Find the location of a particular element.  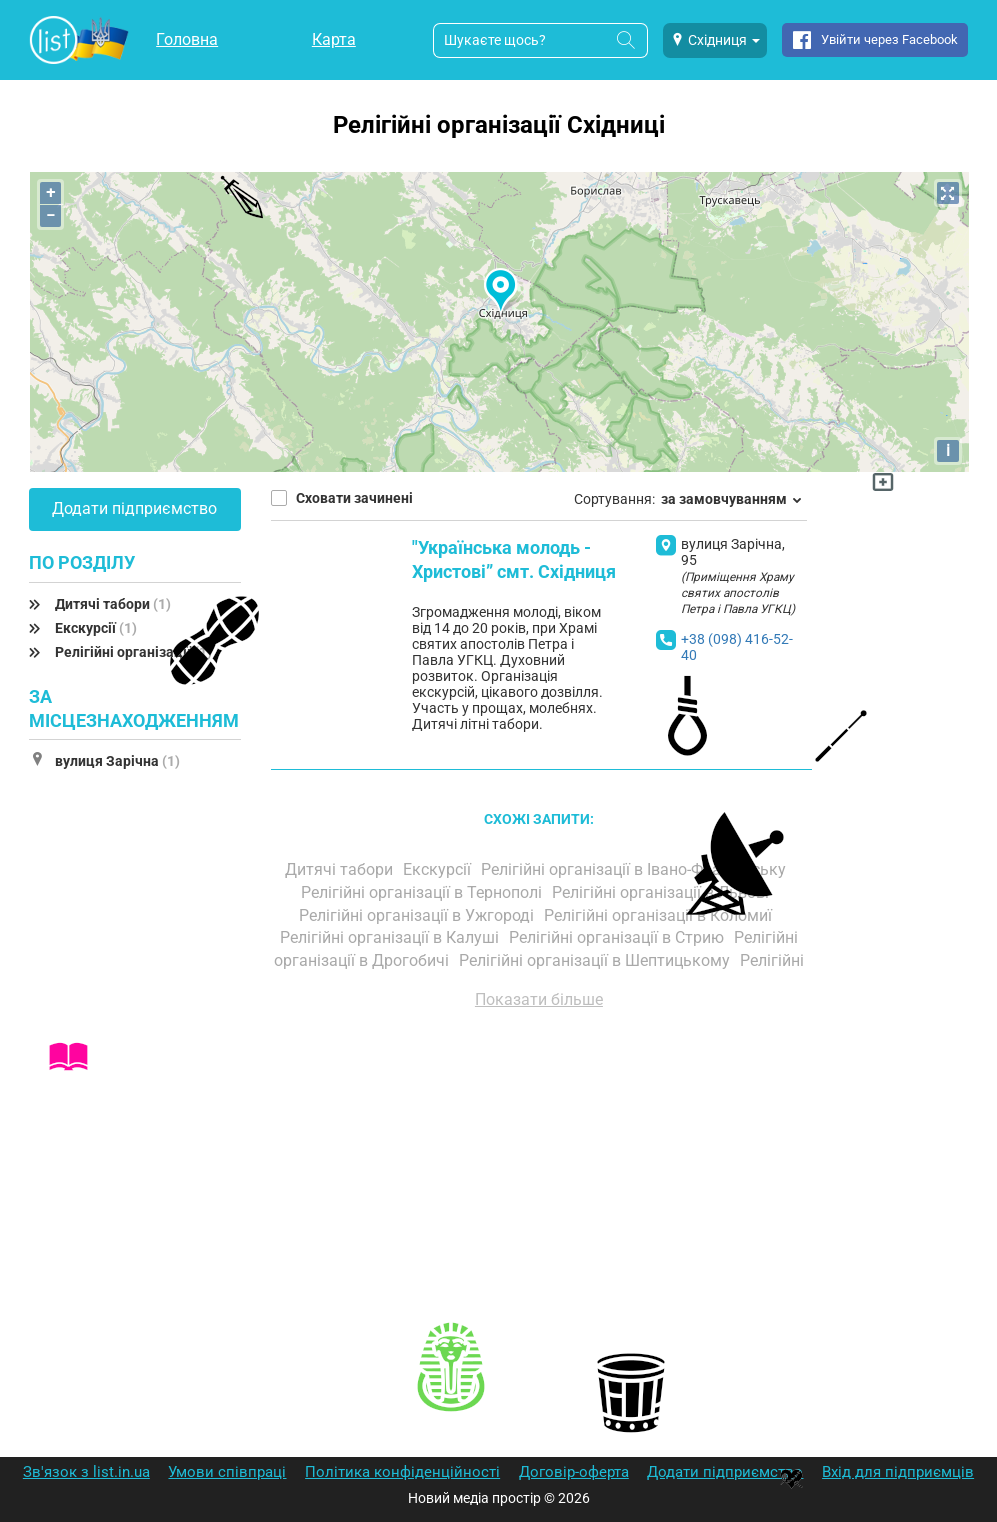

attack or strike action in combat is located at coordinates (242, 197).